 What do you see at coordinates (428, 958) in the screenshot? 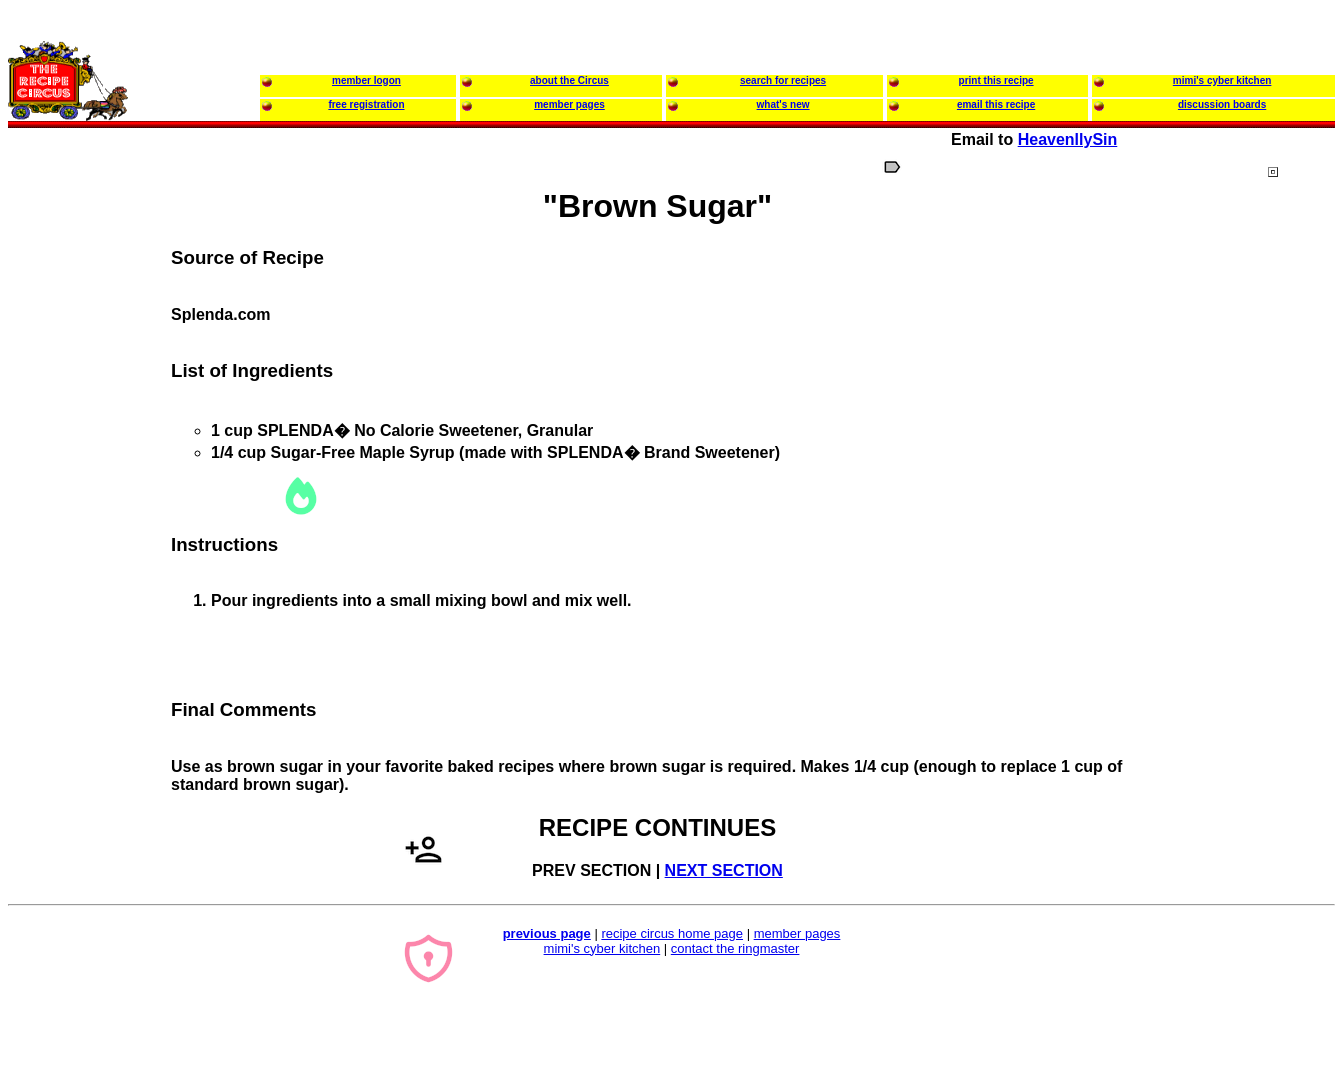
I see `access security or privacy settings` at bounding box center [428, 958].